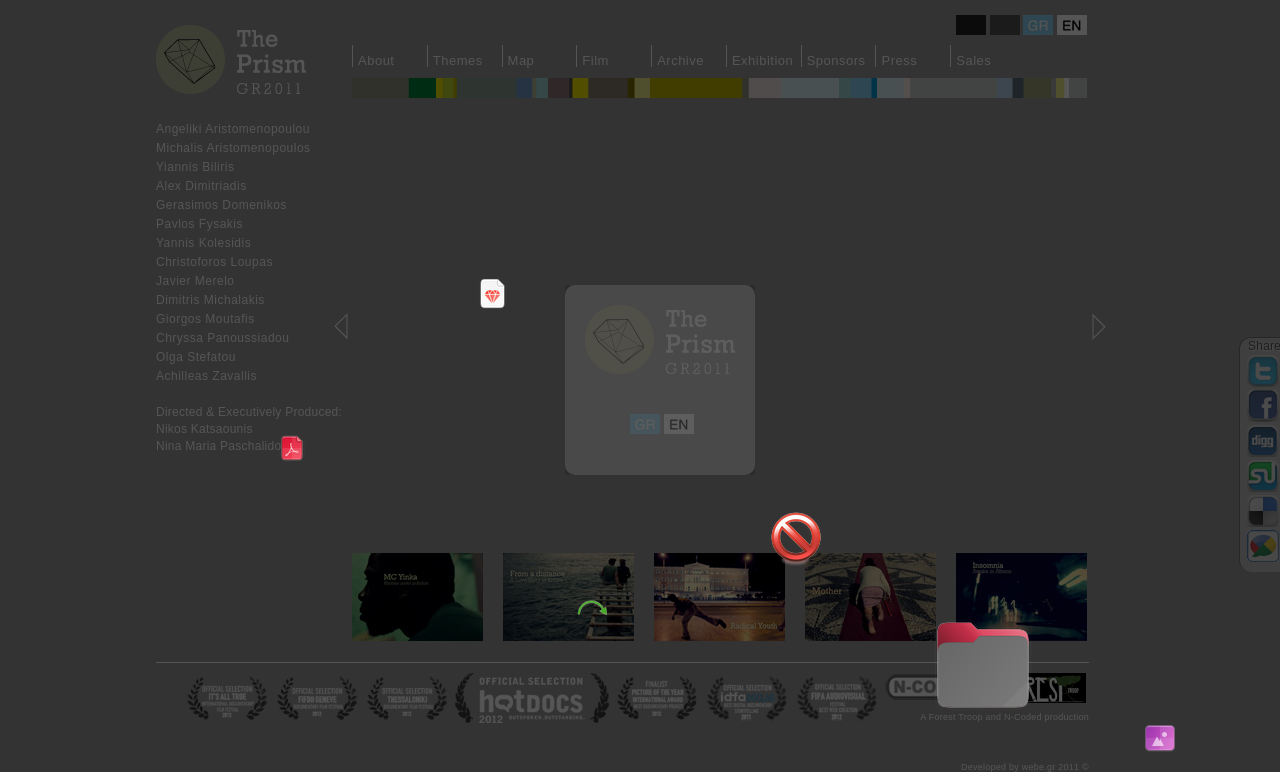 The image size is (1280, 772). I want to click on indicates an image file type, so click(1160, 737).